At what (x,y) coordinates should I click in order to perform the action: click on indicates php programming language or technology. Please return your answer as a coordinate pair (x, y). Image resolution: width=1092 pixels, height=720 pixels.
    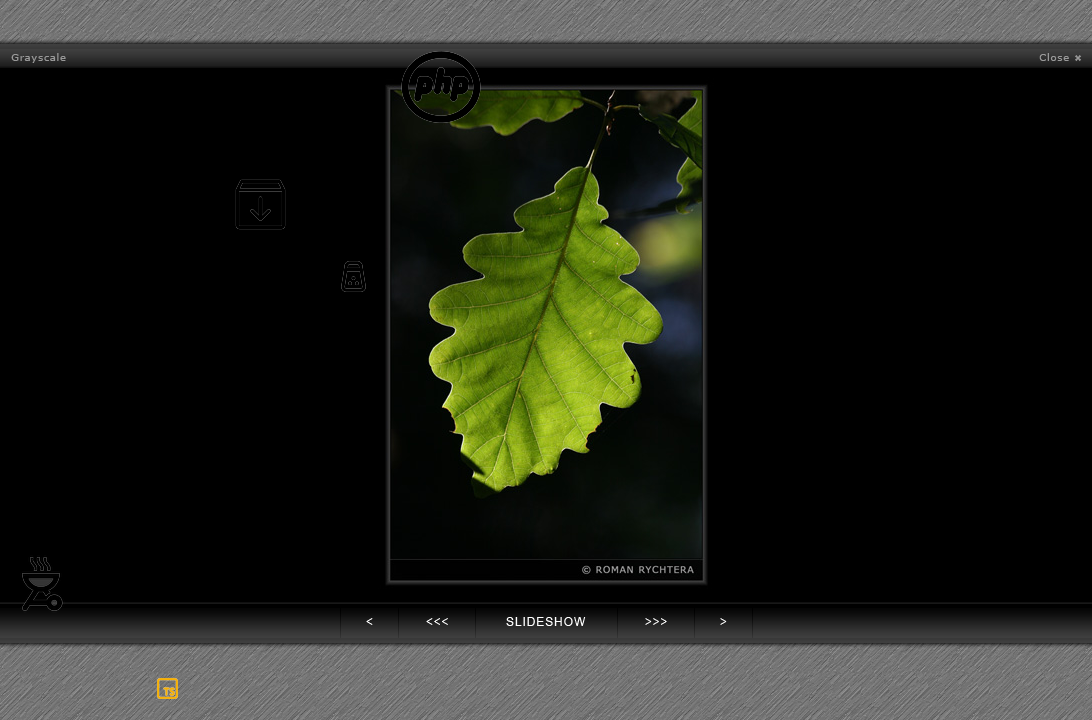
    Looking at the image, I should click on (441, 87).